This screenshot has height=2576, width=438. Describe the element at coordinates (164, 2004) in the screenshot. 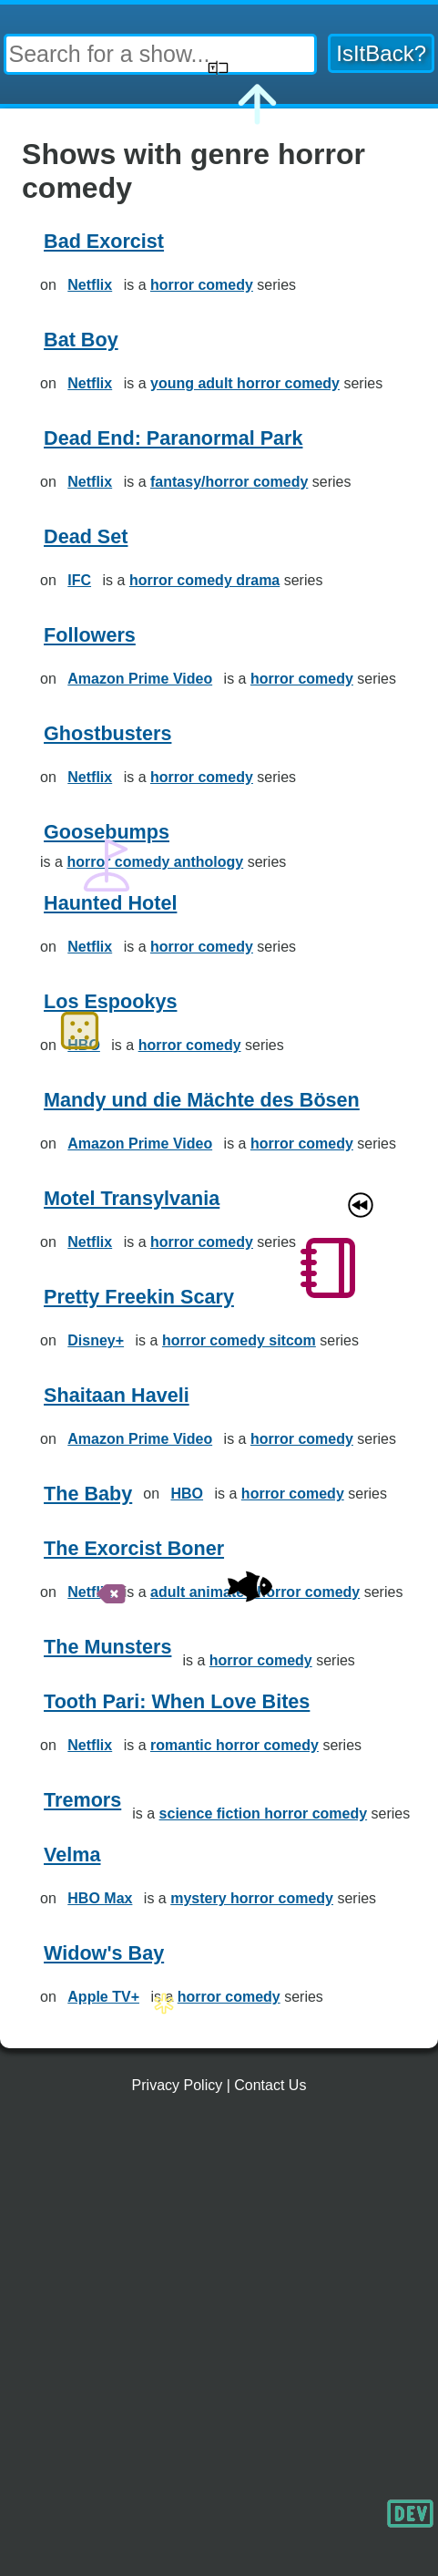

I see `access medical or health-related features` at that location.